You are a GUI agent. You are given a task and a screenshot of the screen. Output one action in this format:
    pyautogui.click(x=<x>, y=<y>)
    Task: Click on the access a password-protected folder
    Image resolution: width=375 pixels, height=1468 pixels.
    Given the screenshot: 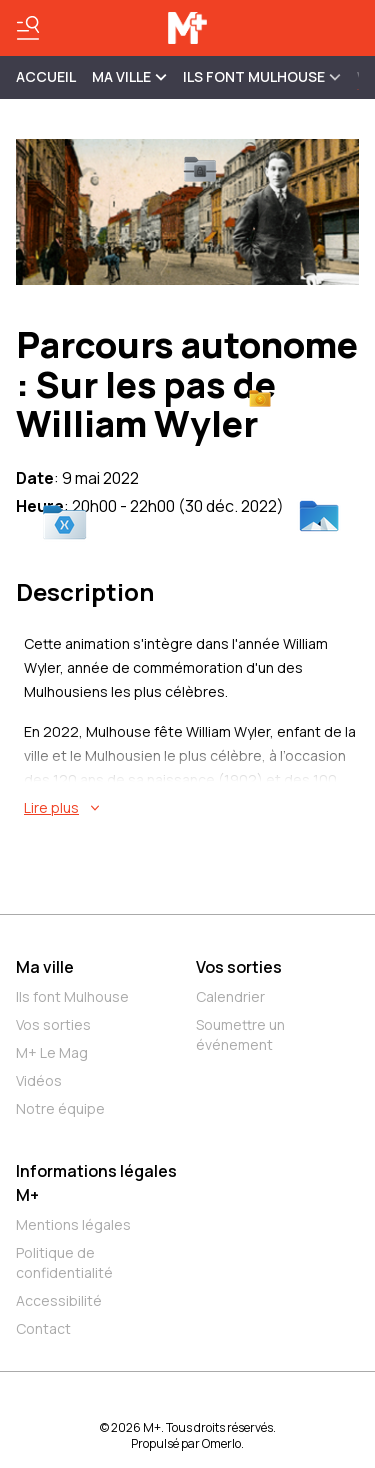 What is the action you would take?
    pyautogui.click(x=200, y=170)
    